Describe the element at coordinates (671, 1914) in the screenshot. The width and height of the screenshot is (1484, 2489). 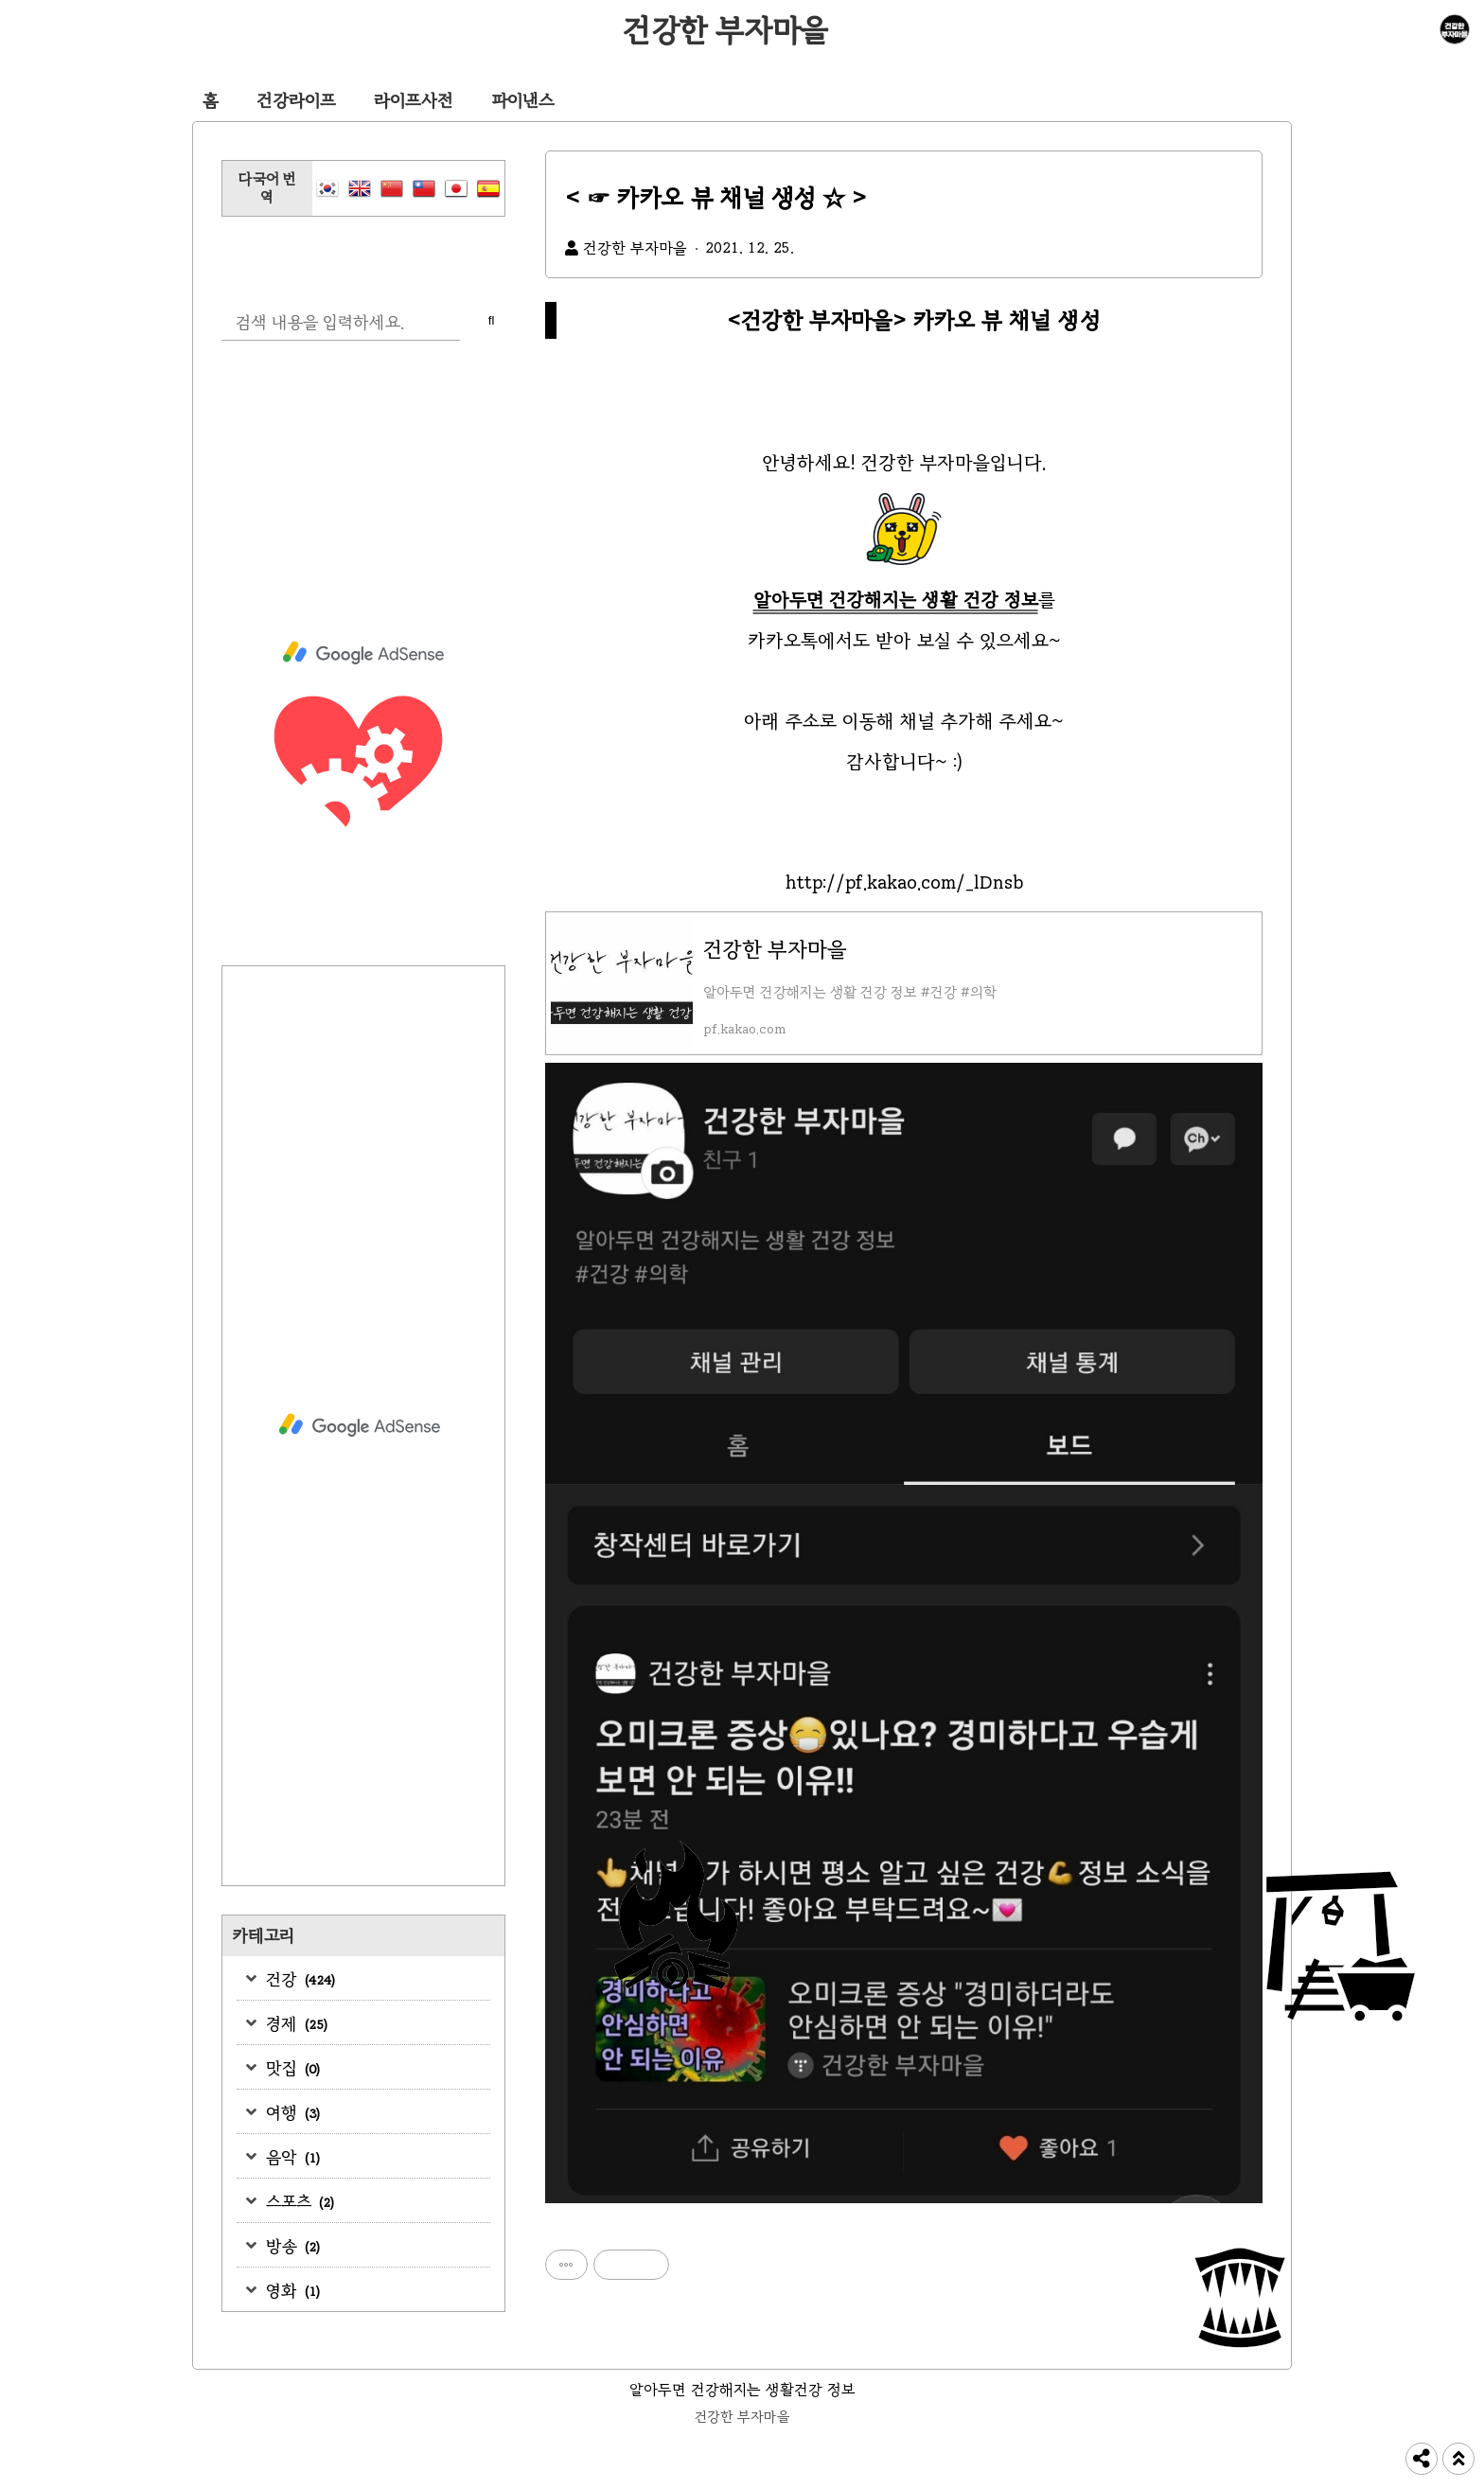
I see `access camping or outdoor activity features` at that location.